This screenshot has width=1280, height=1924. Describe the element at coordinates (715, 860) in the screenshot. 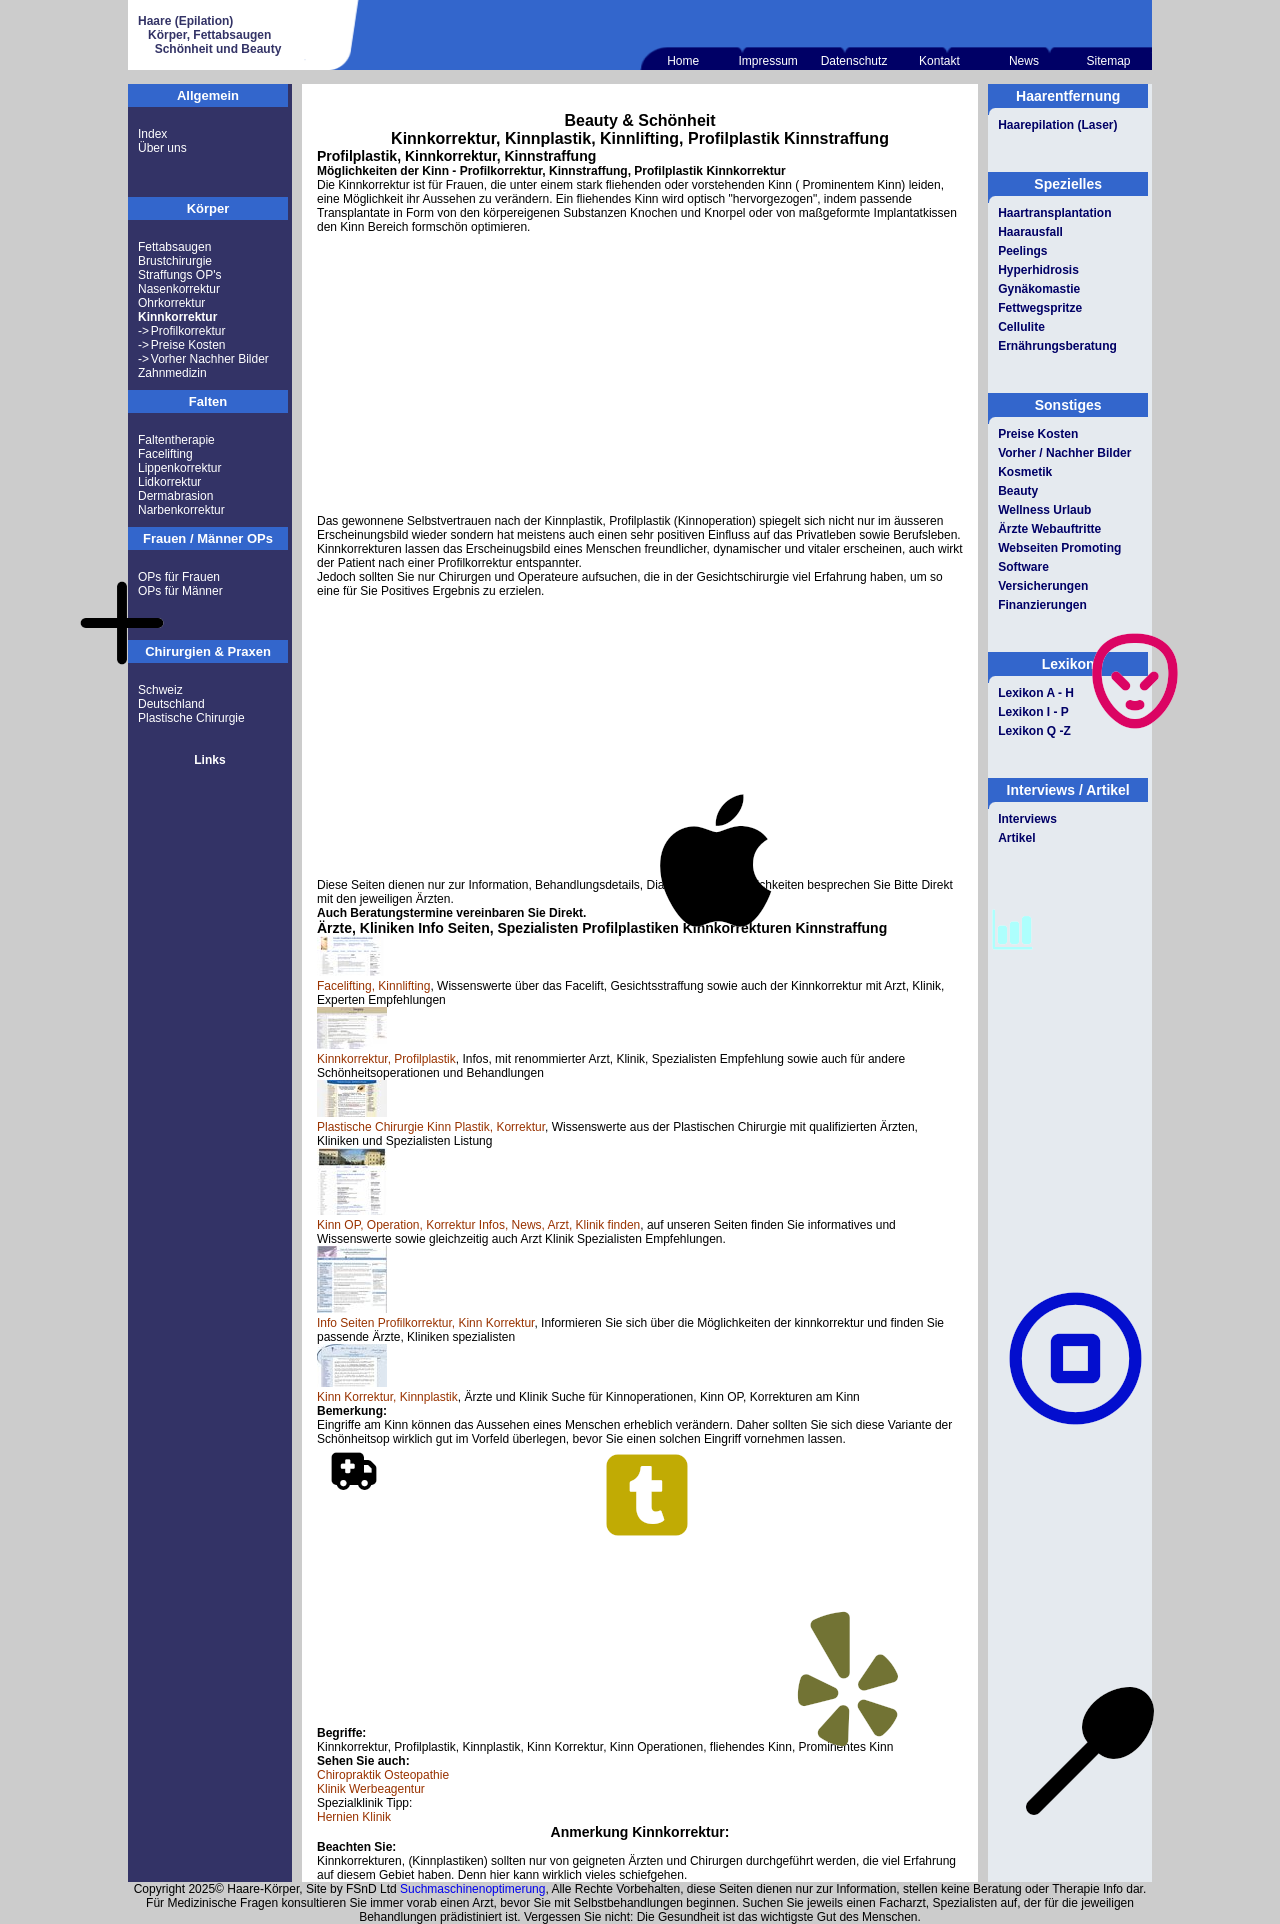

I see `Apple company logo` at that location.